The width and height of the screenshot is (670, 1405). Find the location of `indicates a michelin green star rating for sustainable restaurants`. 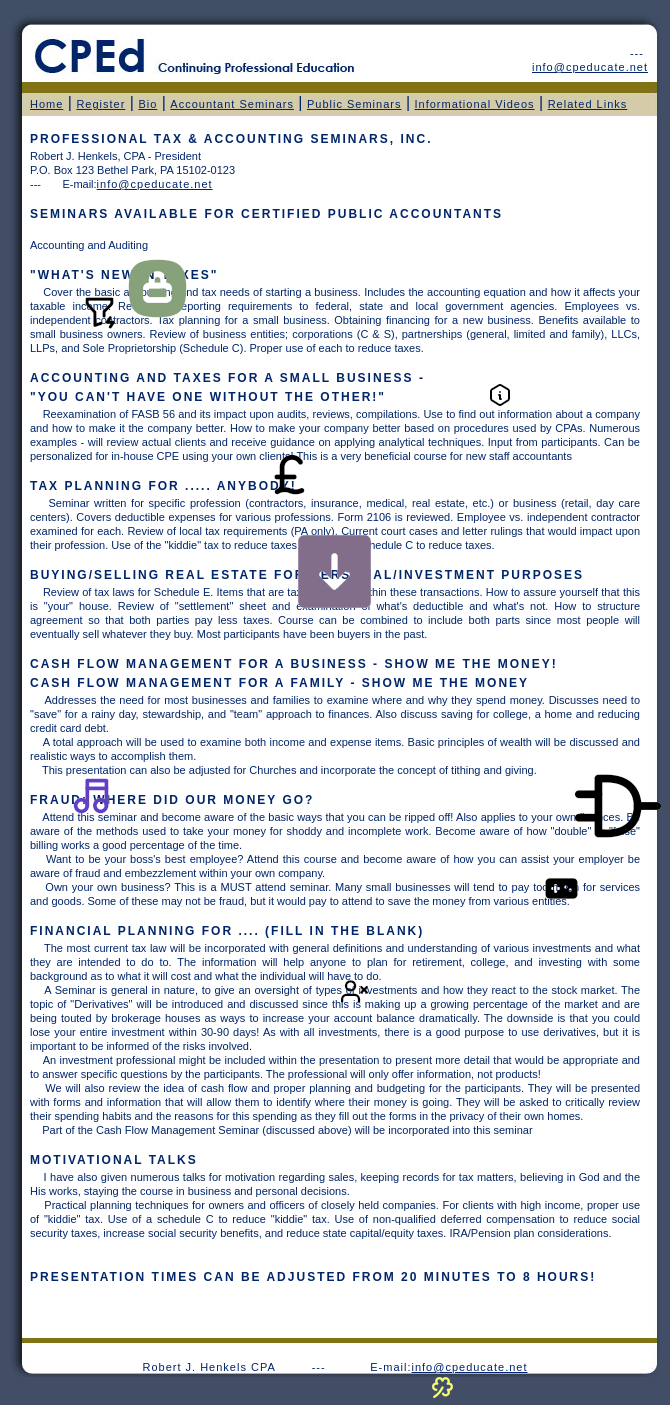

indicates a michelin green star rating for sustainable restaurants is located at coordinates (442, 1387).